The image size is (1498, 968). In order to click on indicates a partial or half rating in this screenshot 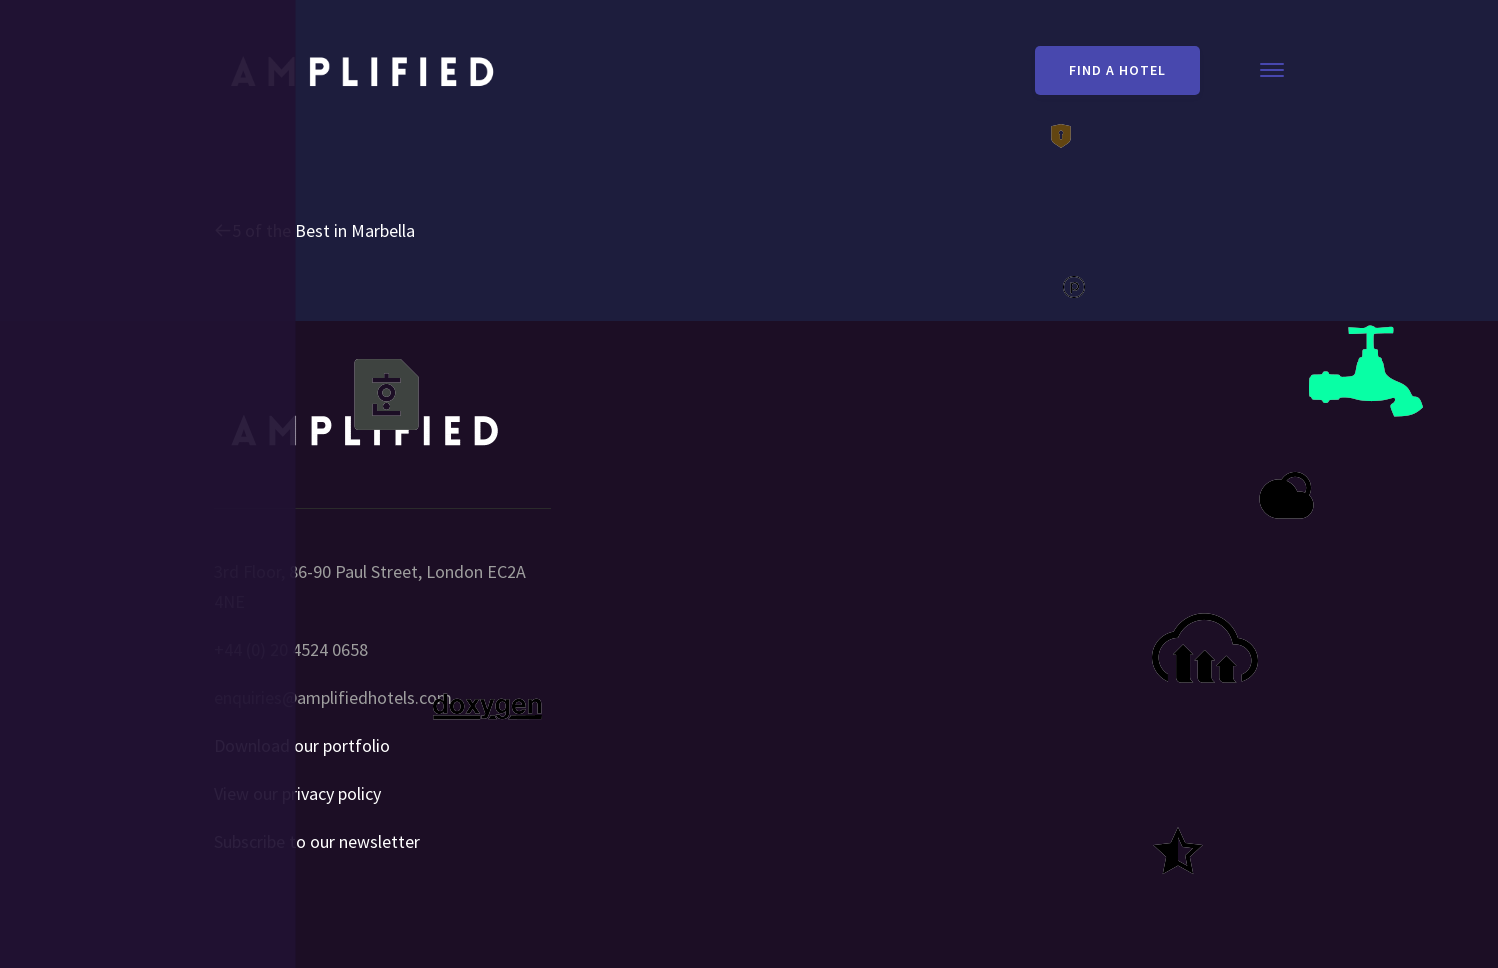, I will do `click(1178, 852)`.